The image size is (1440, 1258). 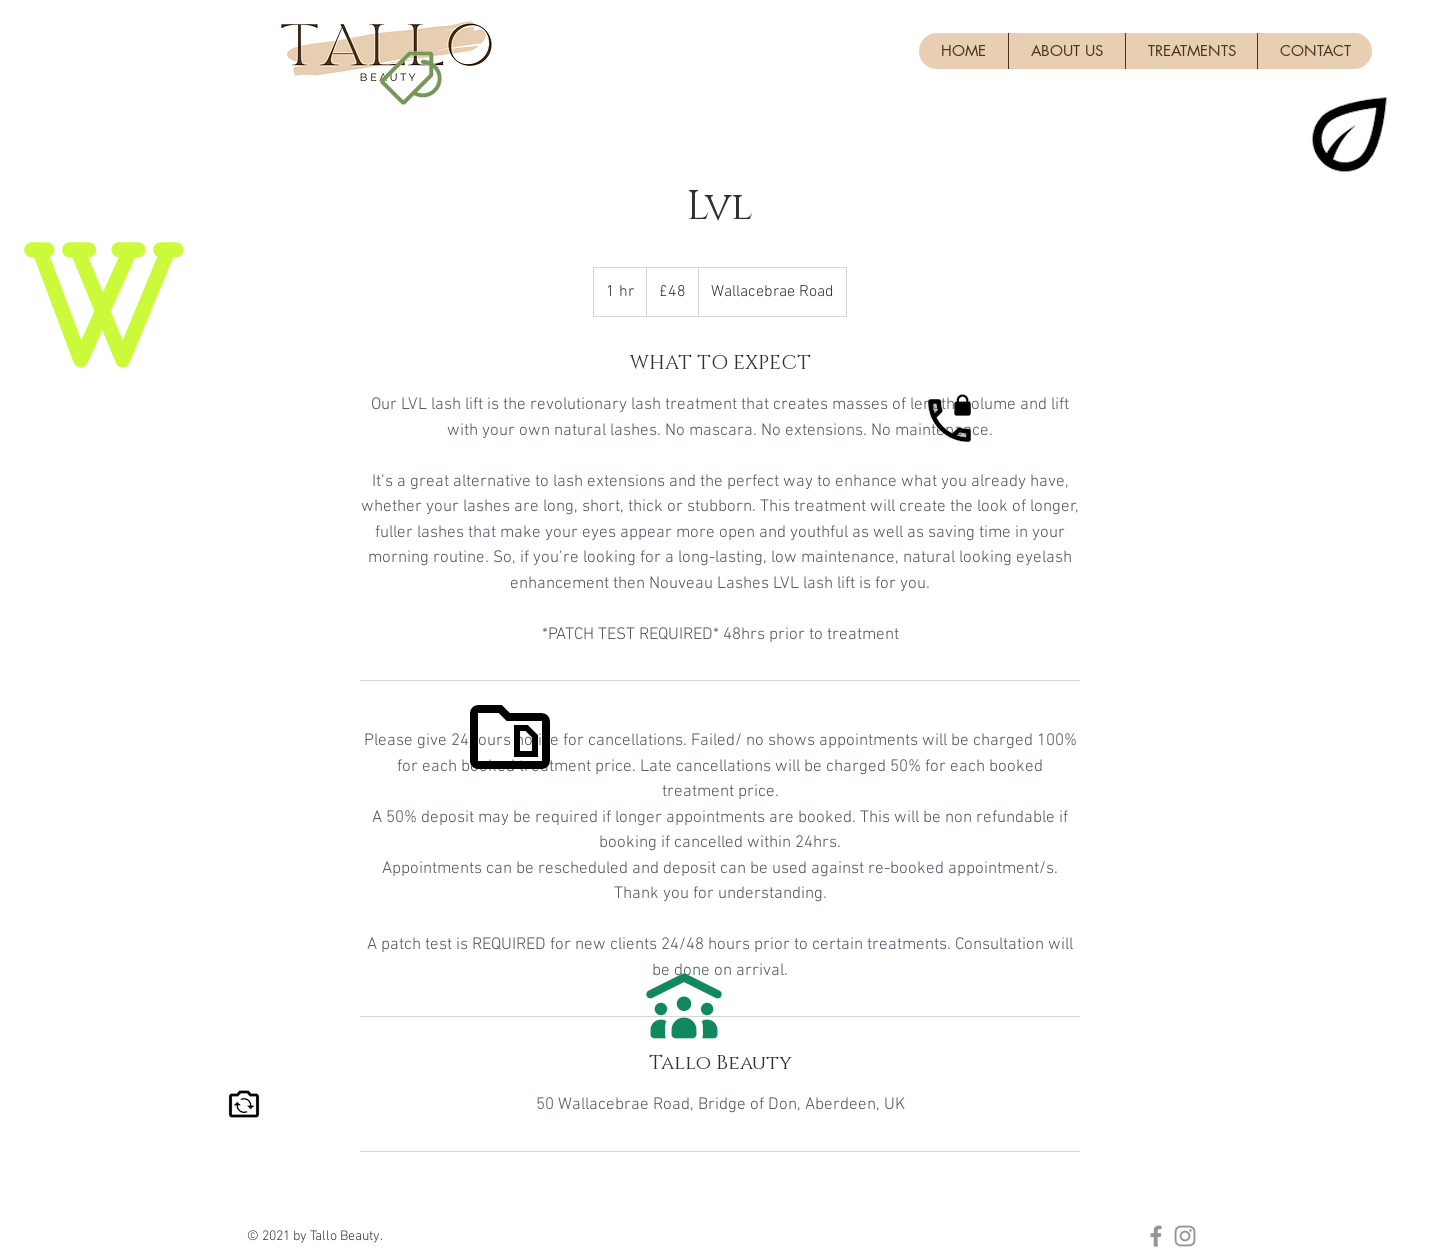 What do you see at coordinates (684, 1009) in the screenshot?
I see `view household or family members` at bounding box center [684, 1009].